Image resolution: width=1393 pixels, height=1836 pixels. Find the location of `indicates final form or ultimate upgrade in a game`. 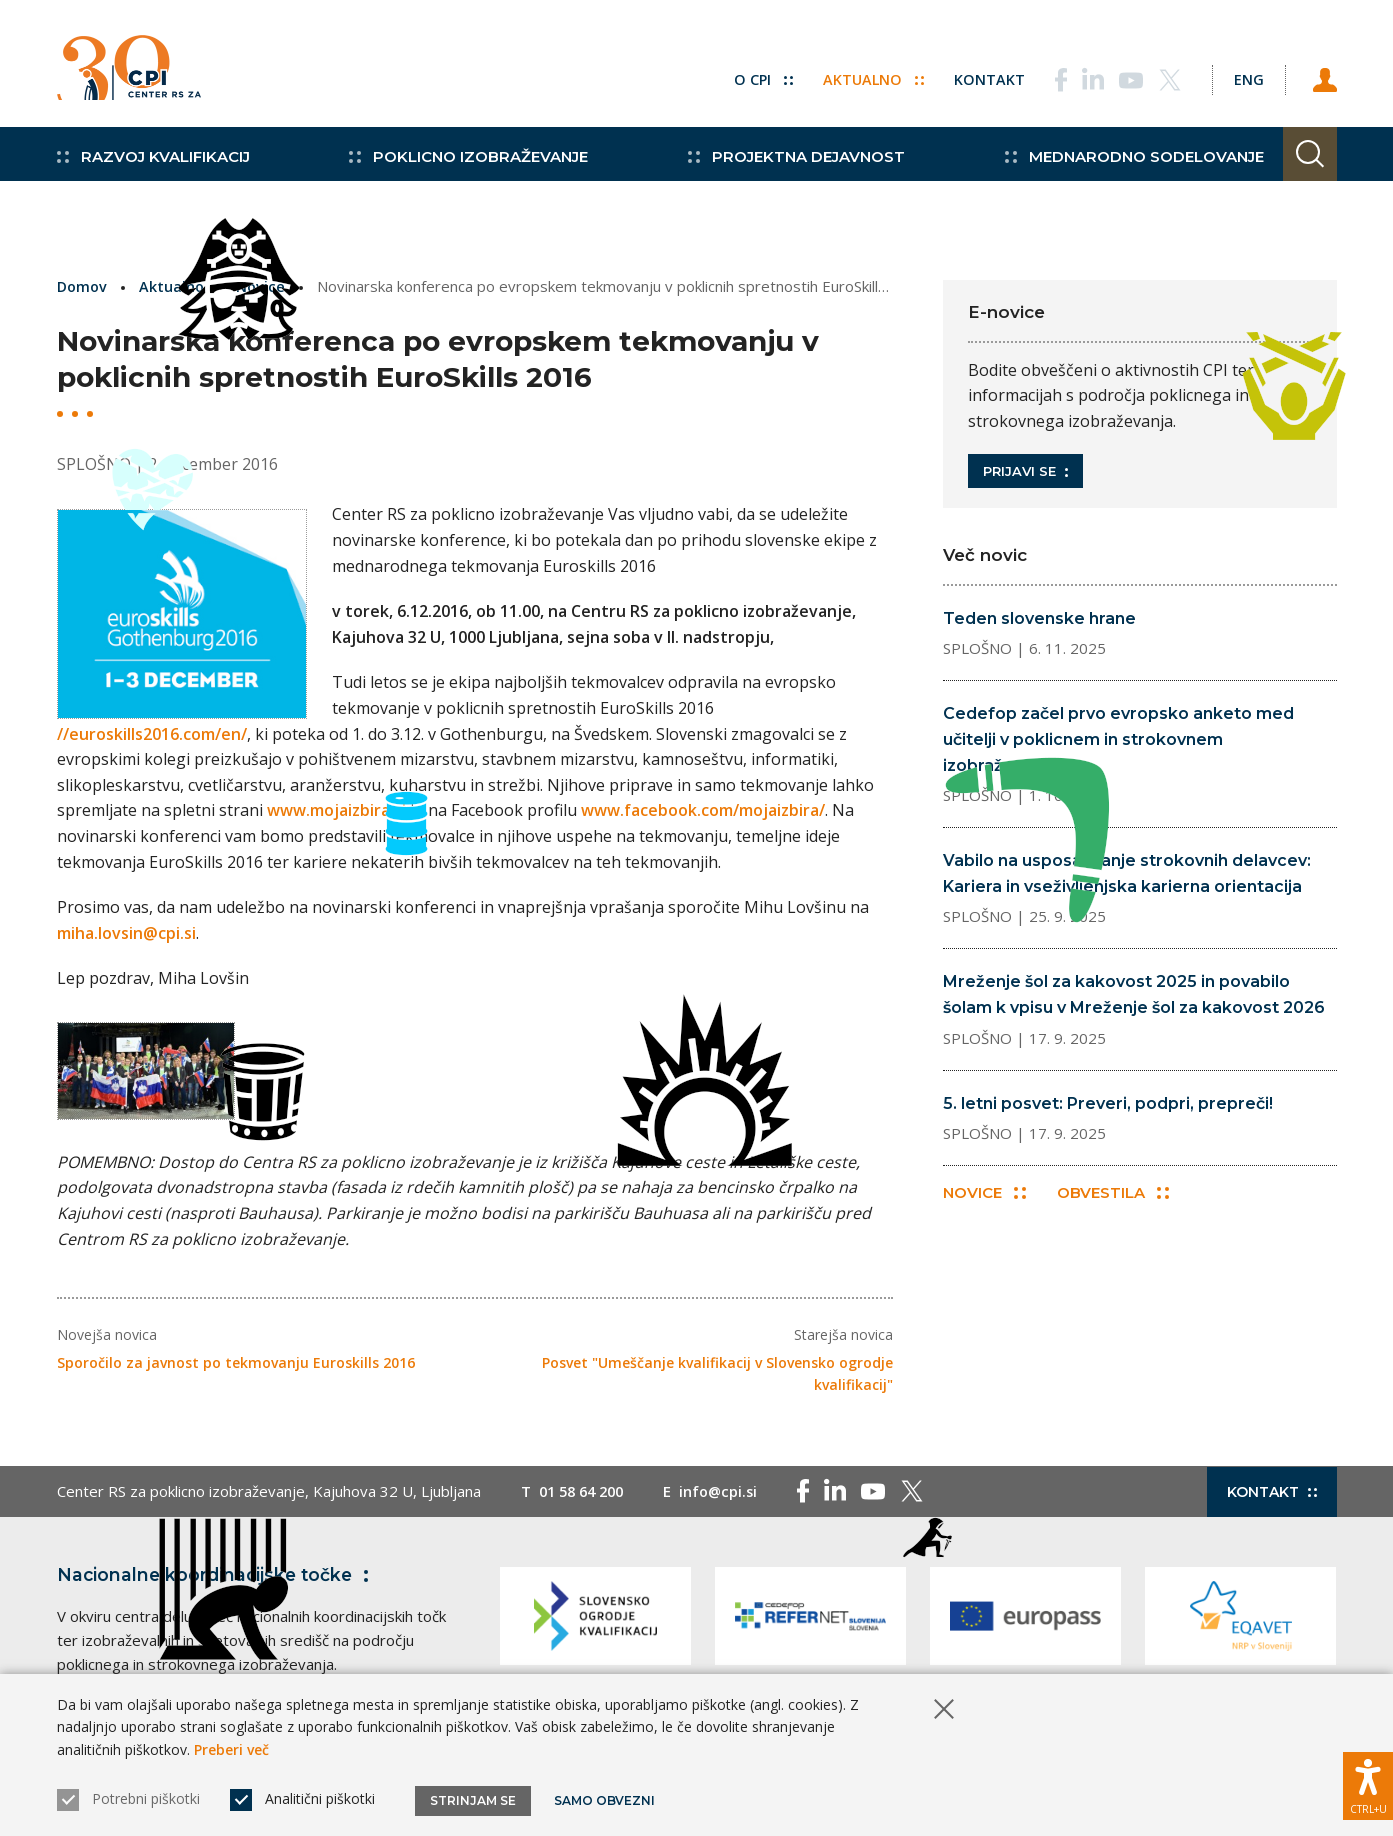

indicates final form or ultimate upgrade in a game is located at coordinates (706, 1080).